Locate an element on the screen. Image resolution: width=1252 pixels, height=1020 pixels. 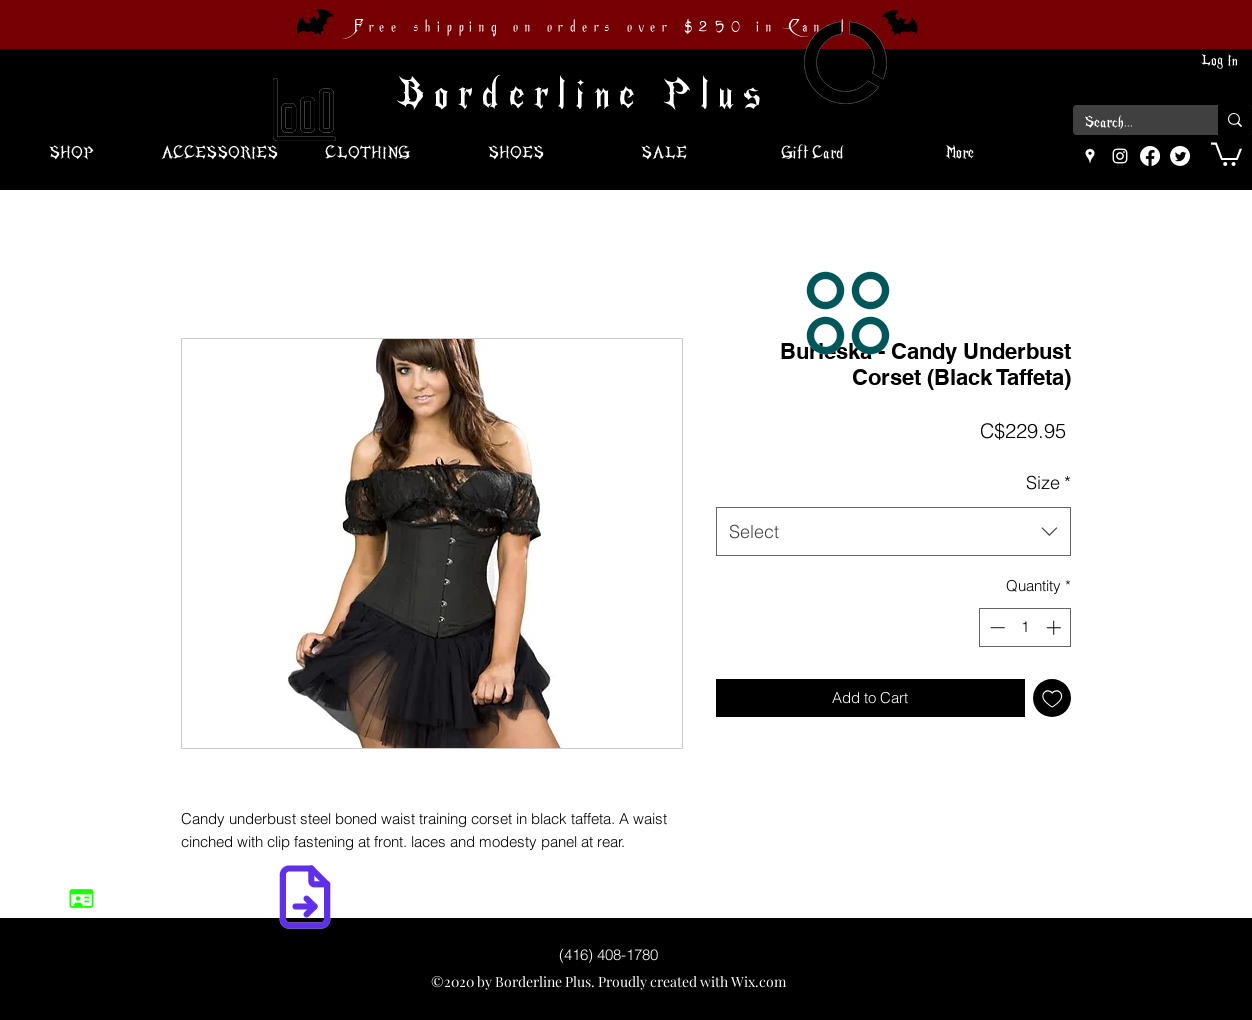
view or manage your driver's license is located at coordinates (81, 898).